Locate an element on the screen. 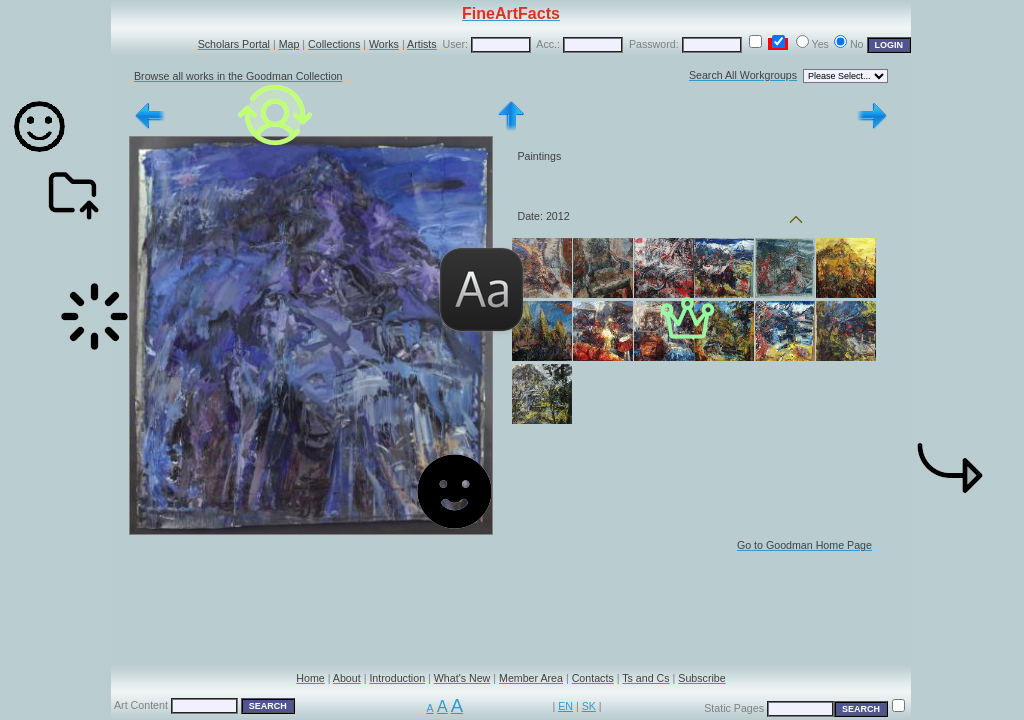 The width and height of the screenshot is (1024, 720). indicates content is loading is located at coordinates (94, 316).